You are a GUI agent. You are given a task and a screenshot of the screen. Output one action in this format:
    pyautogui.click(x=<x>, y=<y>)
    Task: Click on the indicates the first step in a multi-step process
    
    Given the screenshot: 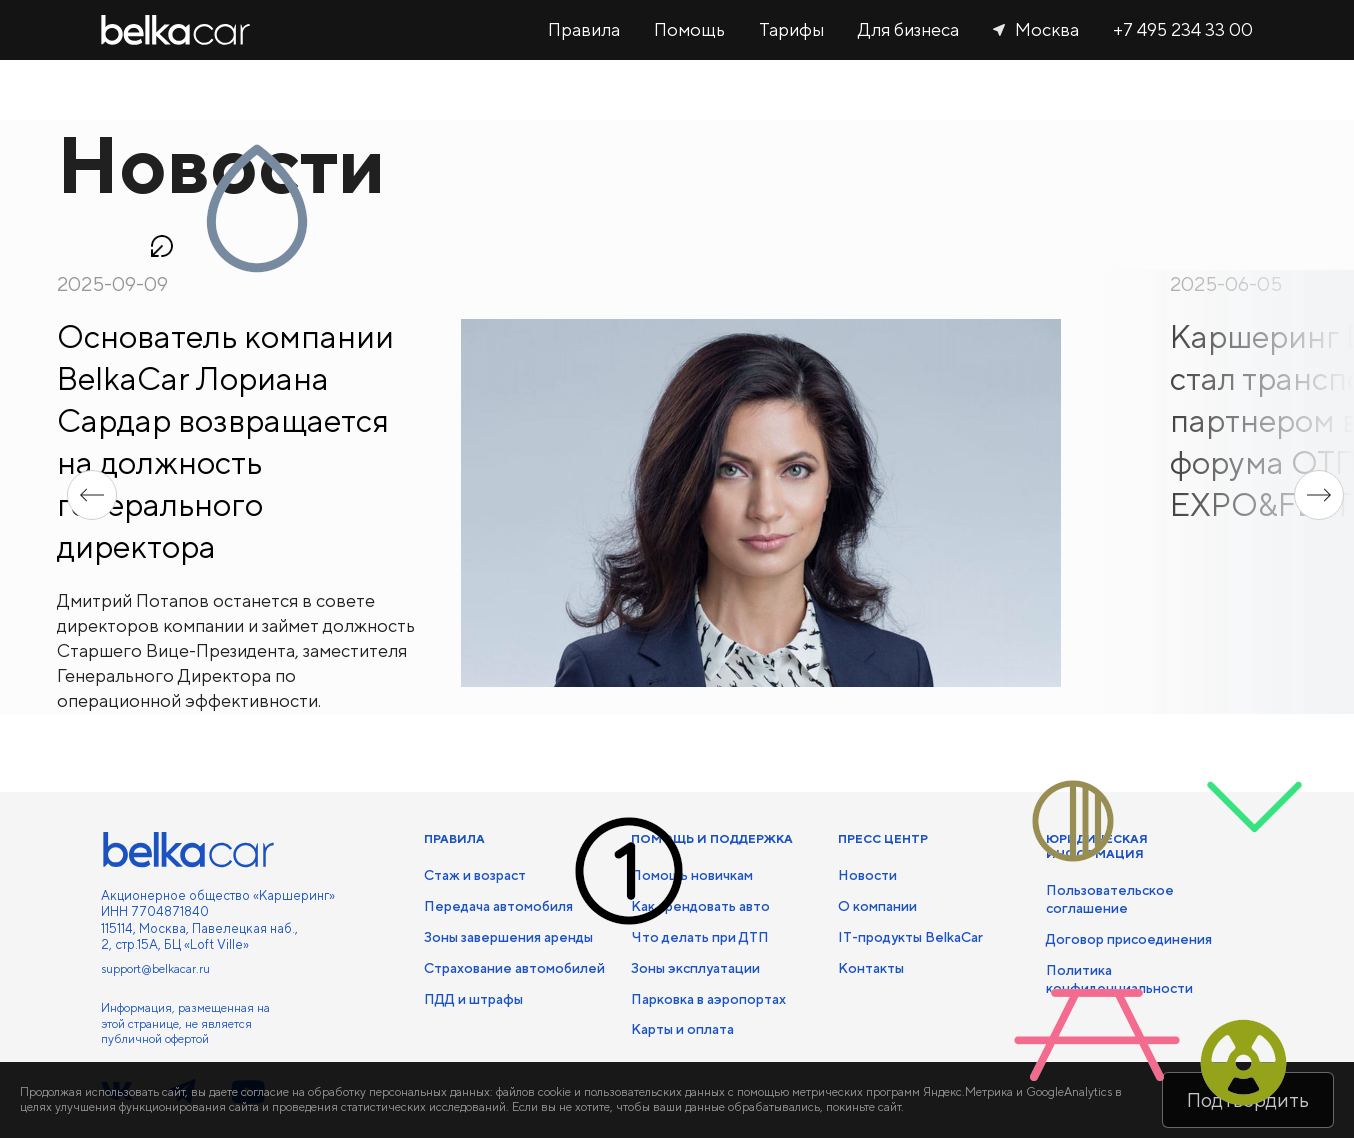 What is the action you would take?
    pyautogui.click(x=629, y=871)
    